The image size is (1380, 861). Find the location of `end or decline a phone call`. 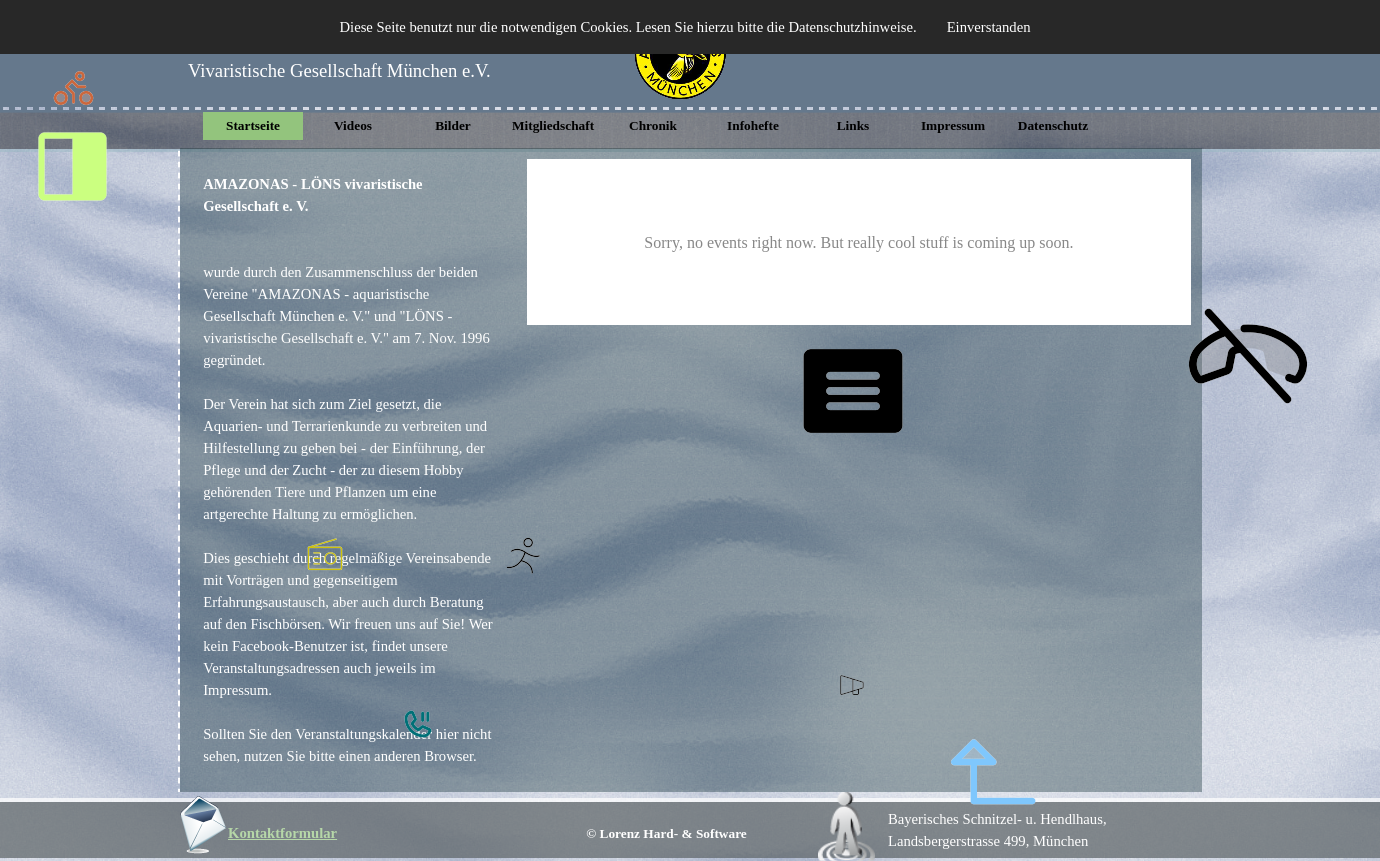

end or decline a phone call is located at coordinates (1248, 356).